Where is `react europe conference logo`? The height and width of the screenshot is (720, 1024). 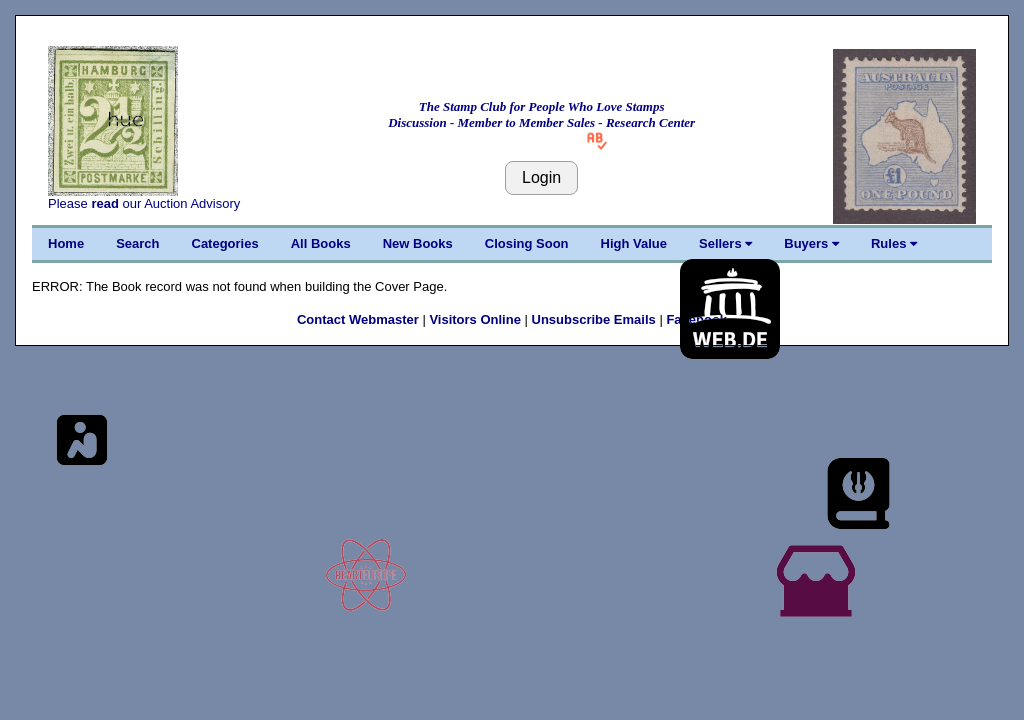
react europe conference logo is located at coordinates (366, 575).